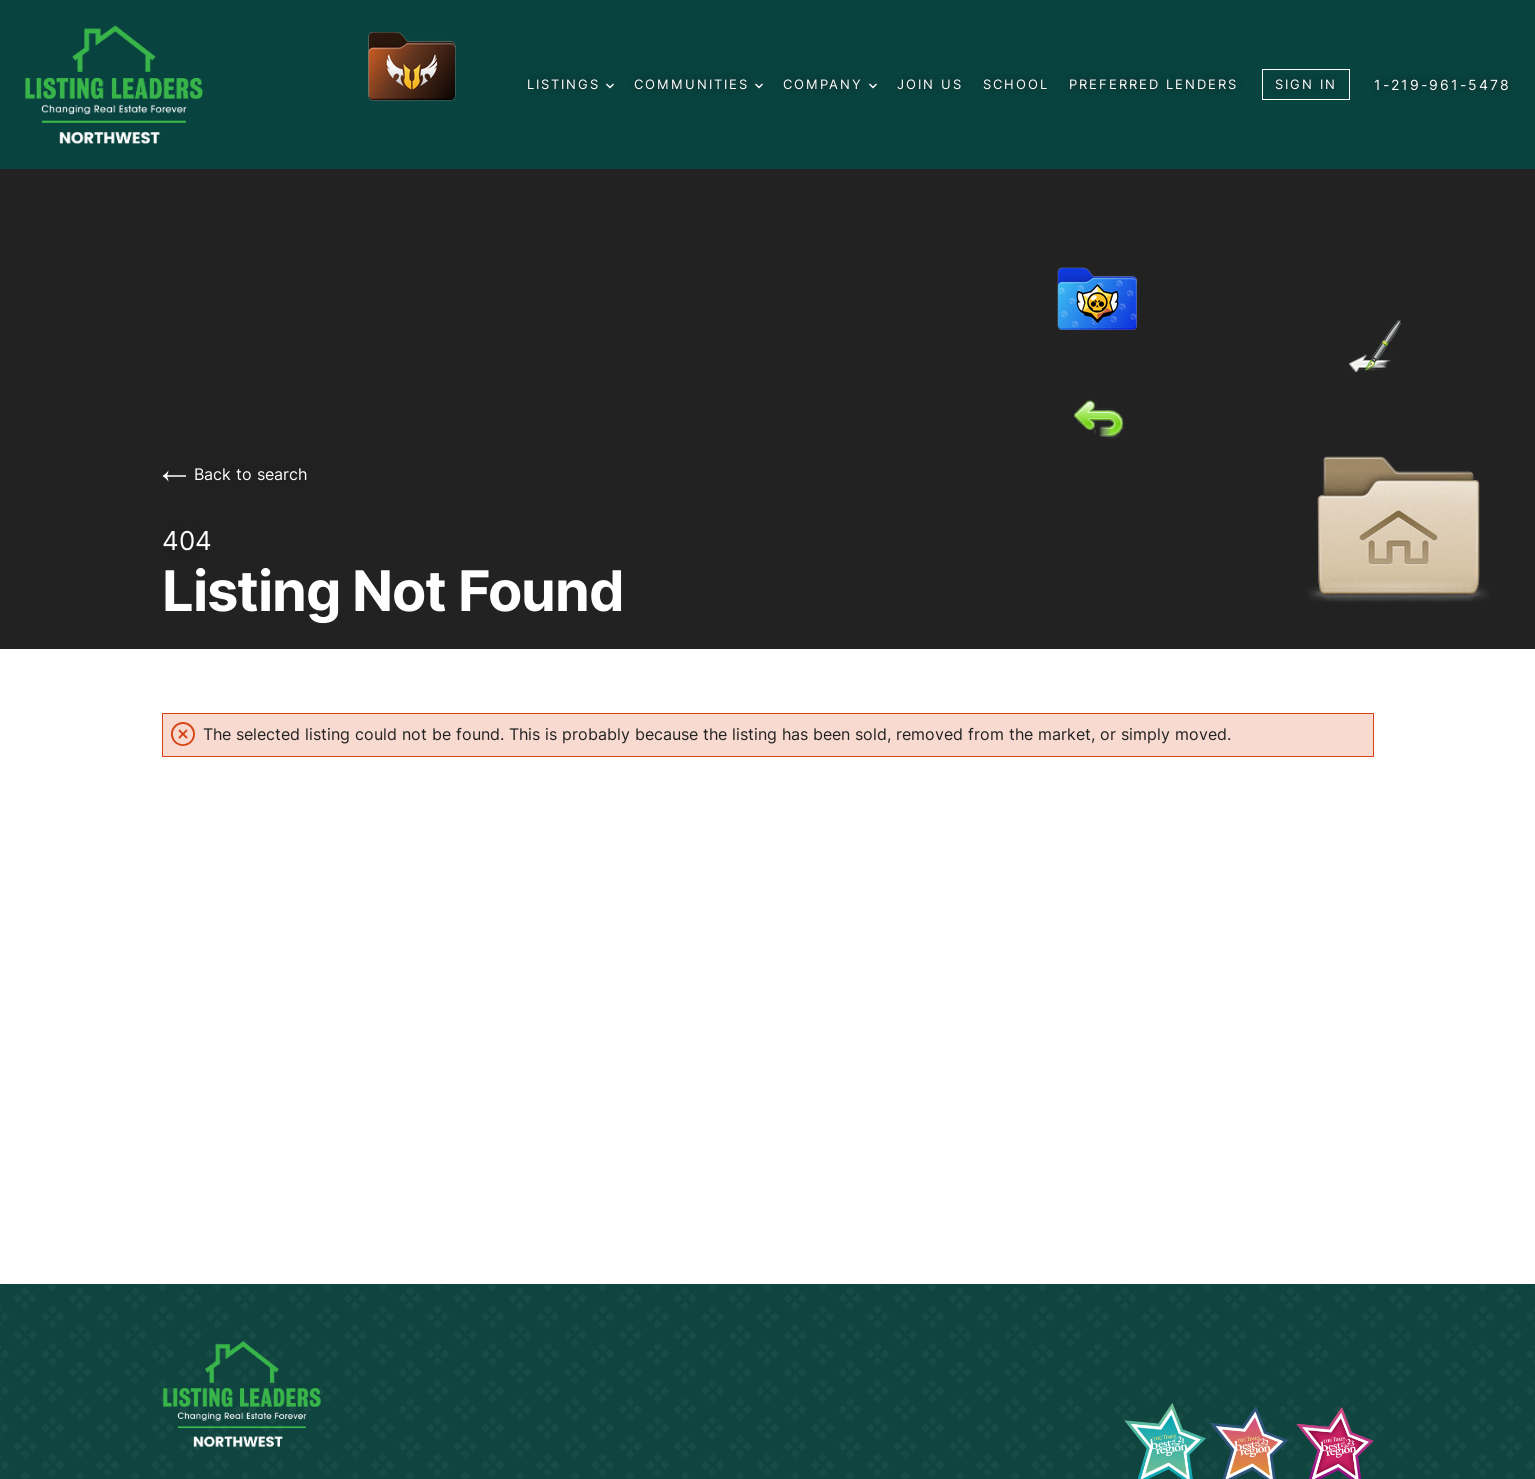 The width and height of the screenshot is (1535, 1479). I want to click on open asus tuf gaming files folder, so click(411, 68).